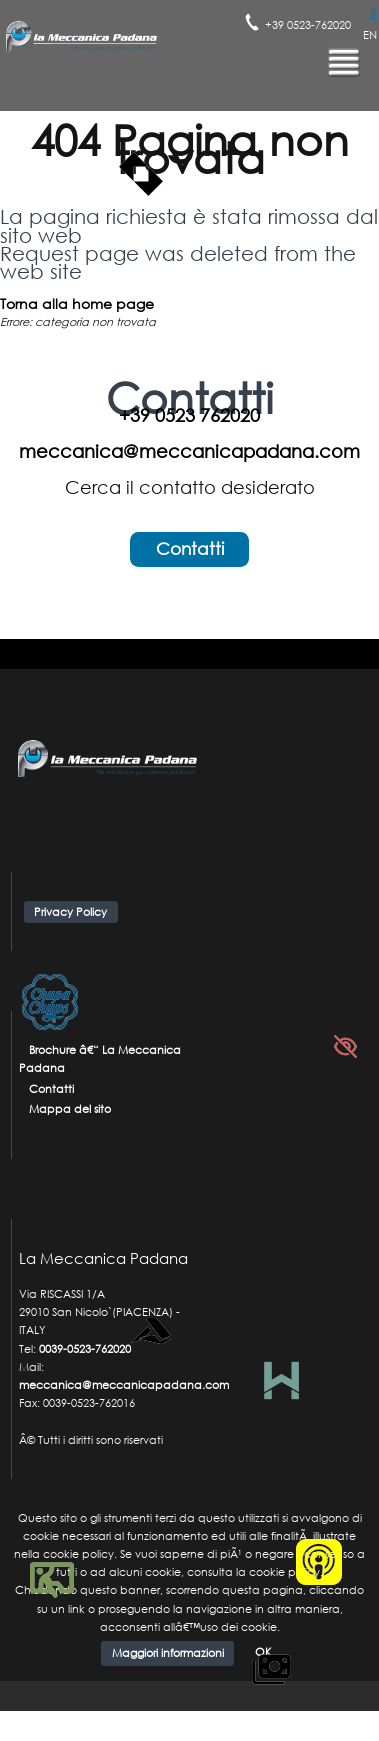 The height and width of the screenshot is (1741, 379). Describe the element at coordinates (345, 1046) in the screenshot. I see `hide password or sensitive content` at that location.